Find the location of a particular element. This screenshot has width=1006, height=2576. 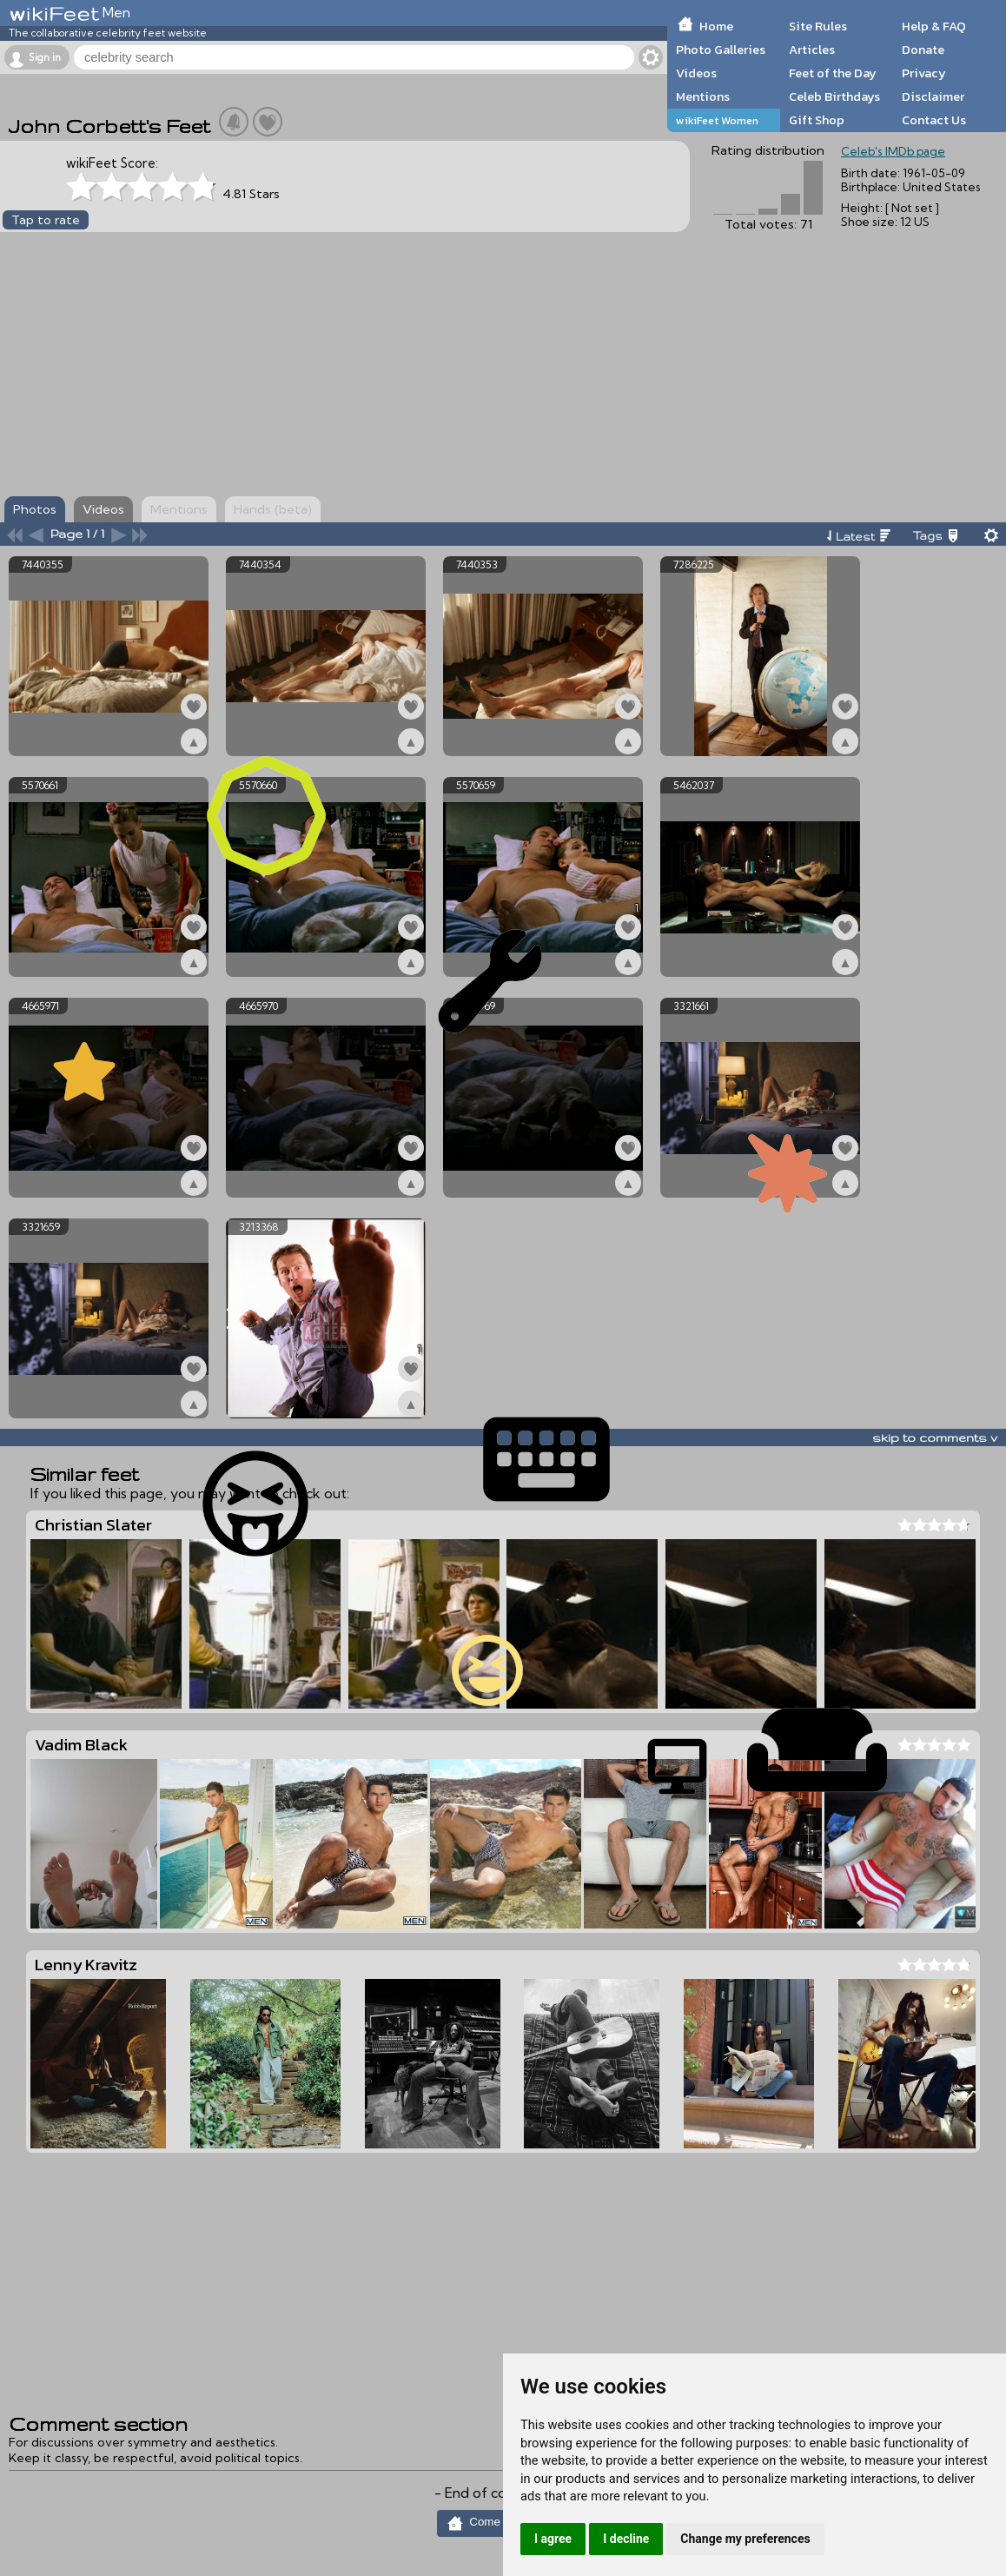

stop or warning indicator is located at coordinates (266, 815).